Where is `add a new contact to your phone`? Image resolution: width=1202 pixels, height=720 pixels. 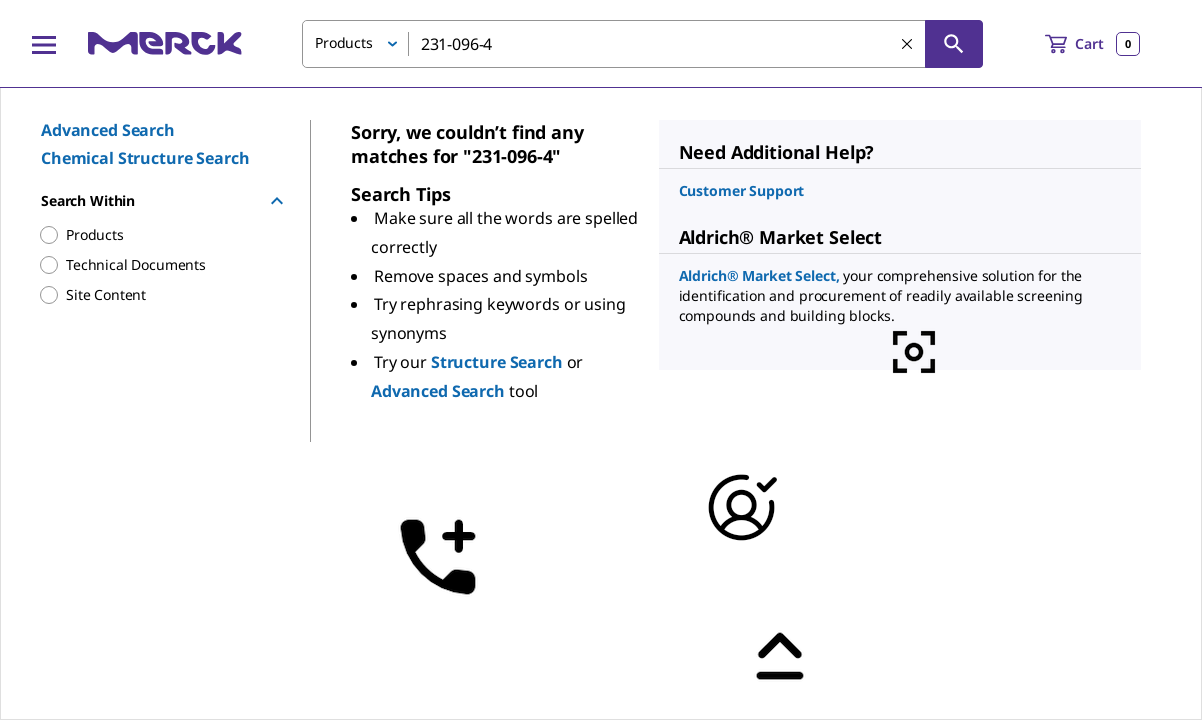 add a new contact to your phone is located at coordinates (438, 557).